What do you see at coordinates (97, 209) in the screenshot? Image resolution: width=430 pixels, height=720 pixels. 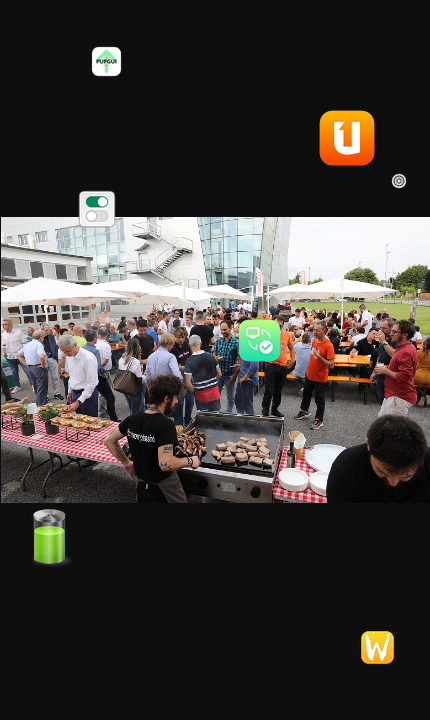 I see `open gnome tweaks to customize desktop settings` at bounding box center [97, 209].